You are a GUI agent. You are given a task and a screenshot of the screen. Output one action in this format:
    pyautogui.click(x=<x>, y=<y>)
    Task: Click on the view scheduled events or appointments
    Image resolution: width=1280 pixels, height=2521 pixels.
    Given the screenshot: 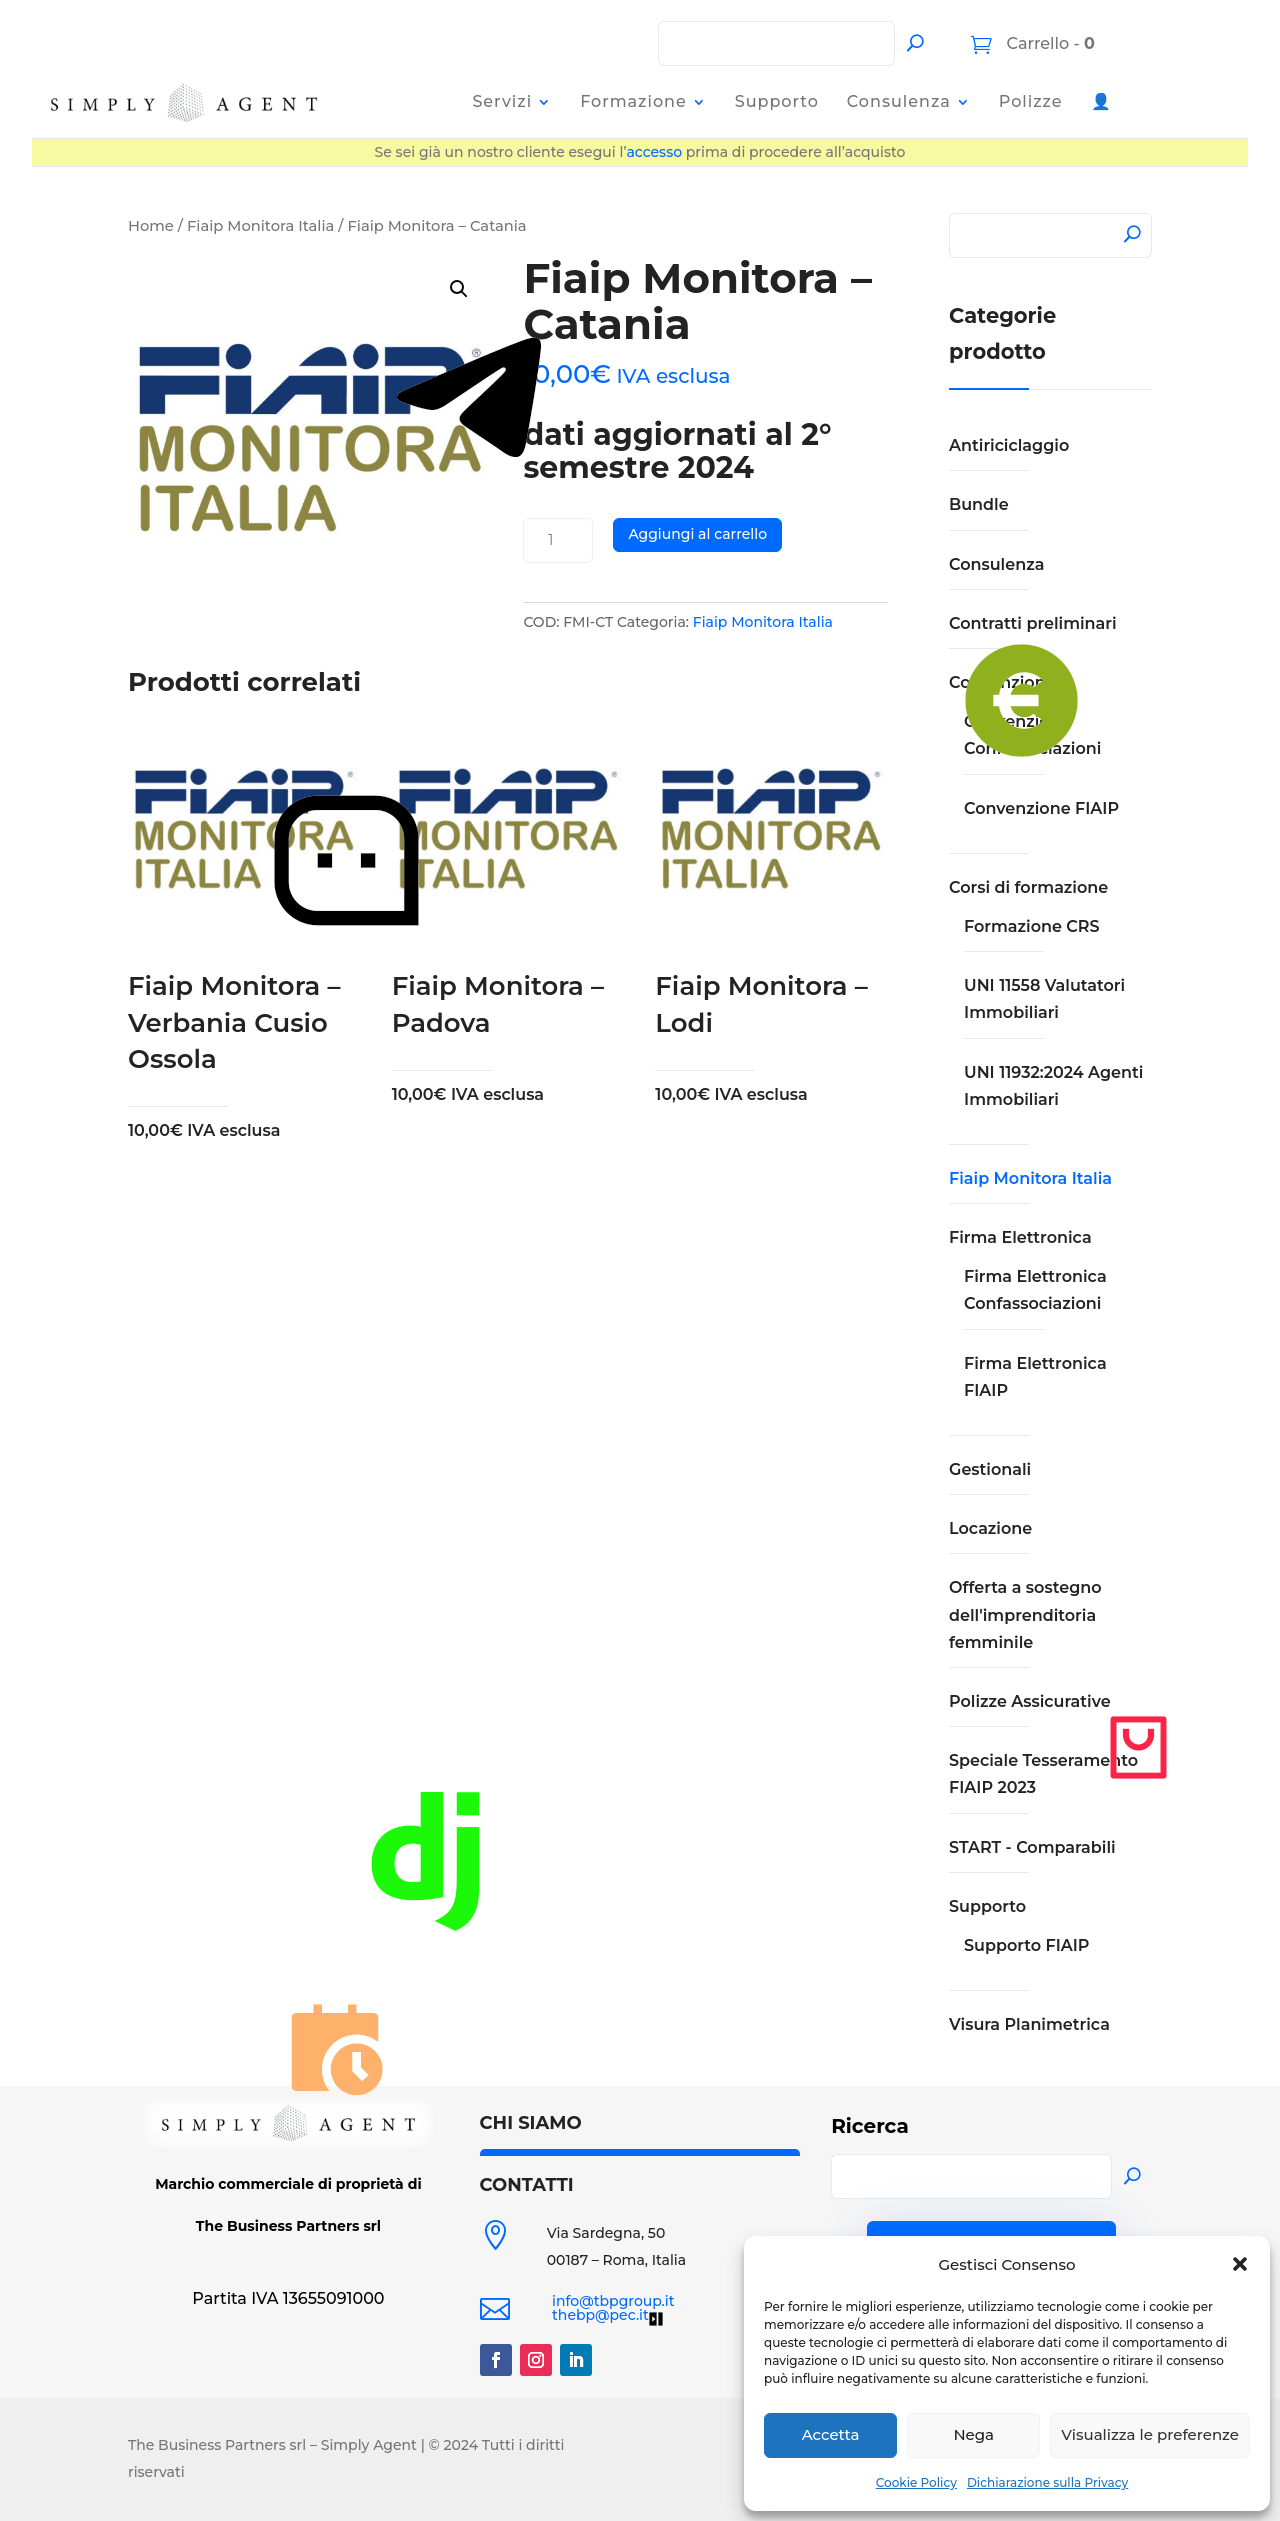 What is the action you would take?
    pyautogui.click(x=335, y=2052)
    